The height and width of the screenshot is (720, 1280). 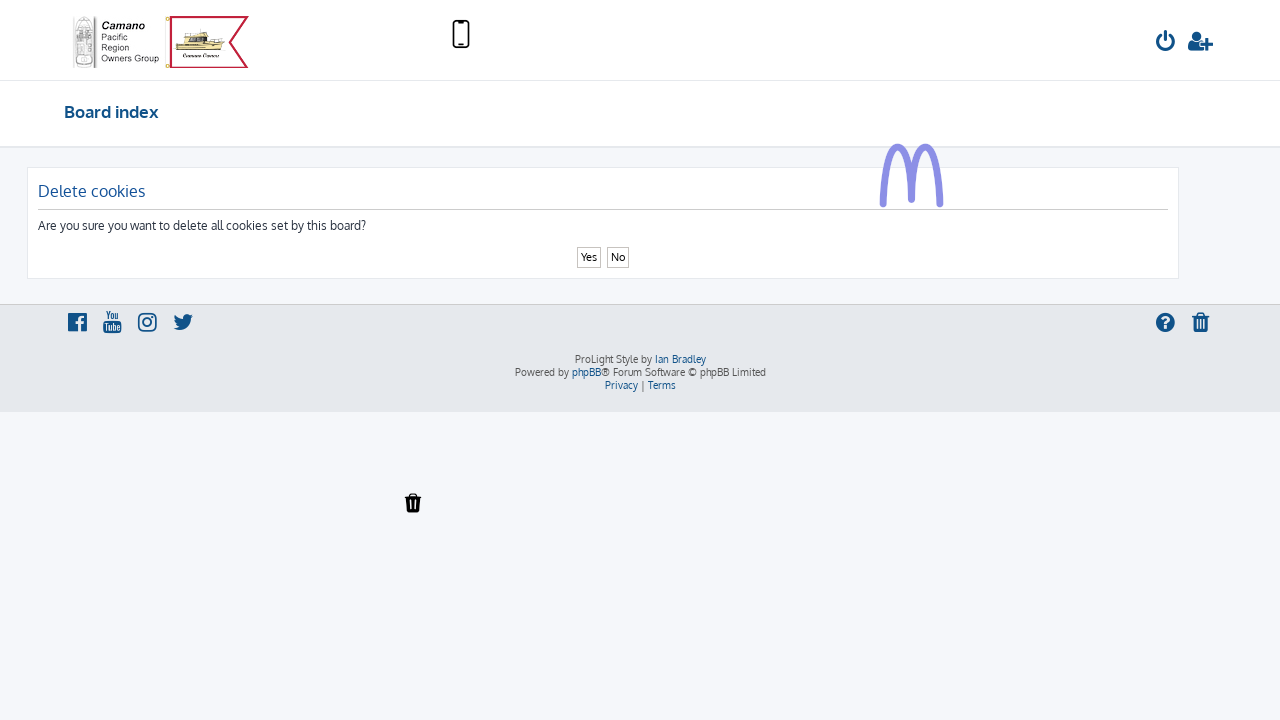 I want to click on open the McDonald's app or website, so click(x=911, y=175).